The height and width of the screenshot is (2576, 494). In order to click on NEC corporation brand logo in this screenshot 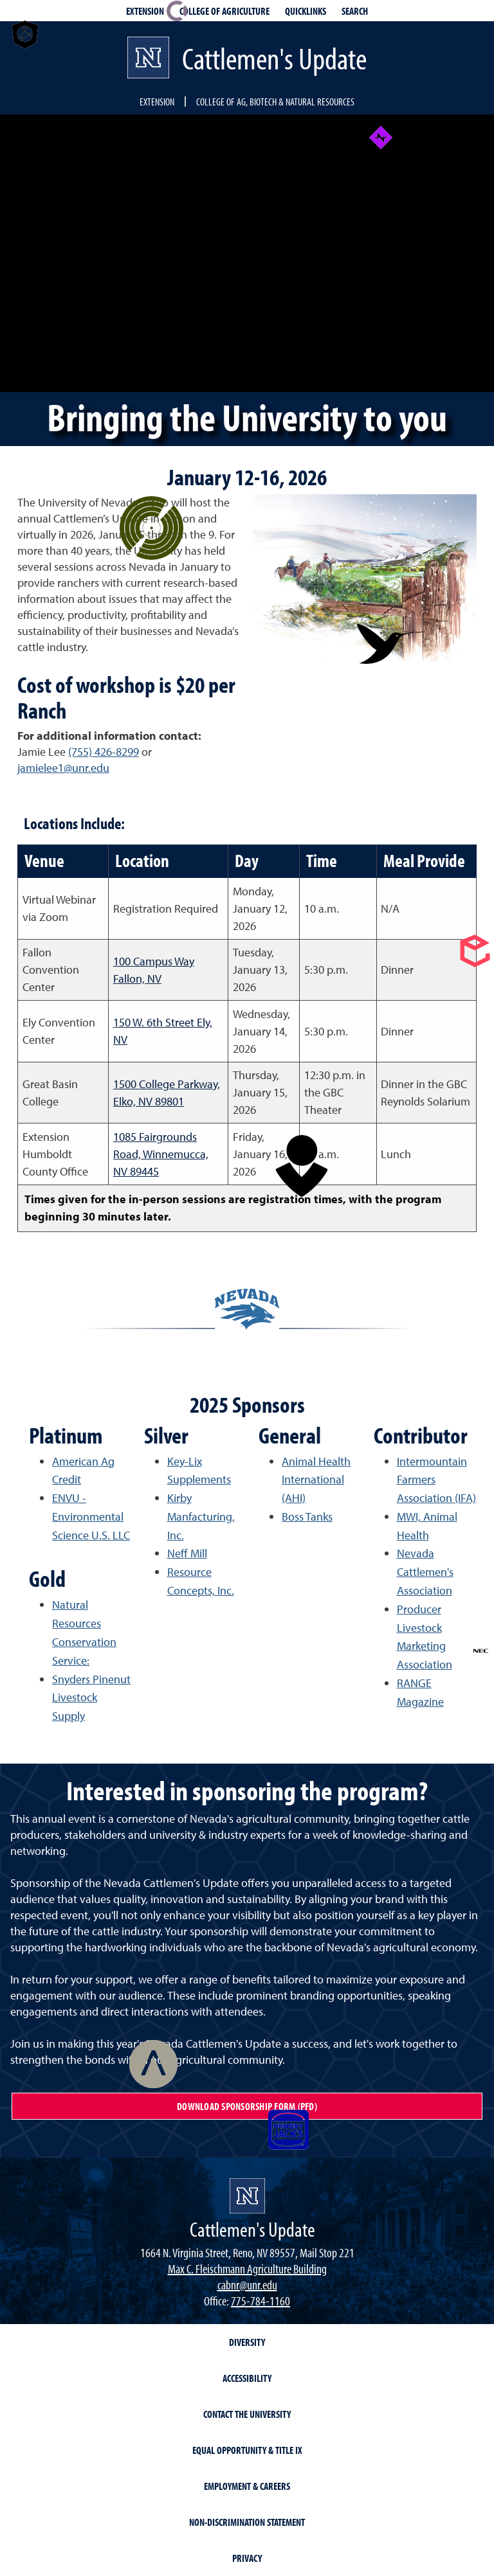, I will do `click(480, 1650)`.